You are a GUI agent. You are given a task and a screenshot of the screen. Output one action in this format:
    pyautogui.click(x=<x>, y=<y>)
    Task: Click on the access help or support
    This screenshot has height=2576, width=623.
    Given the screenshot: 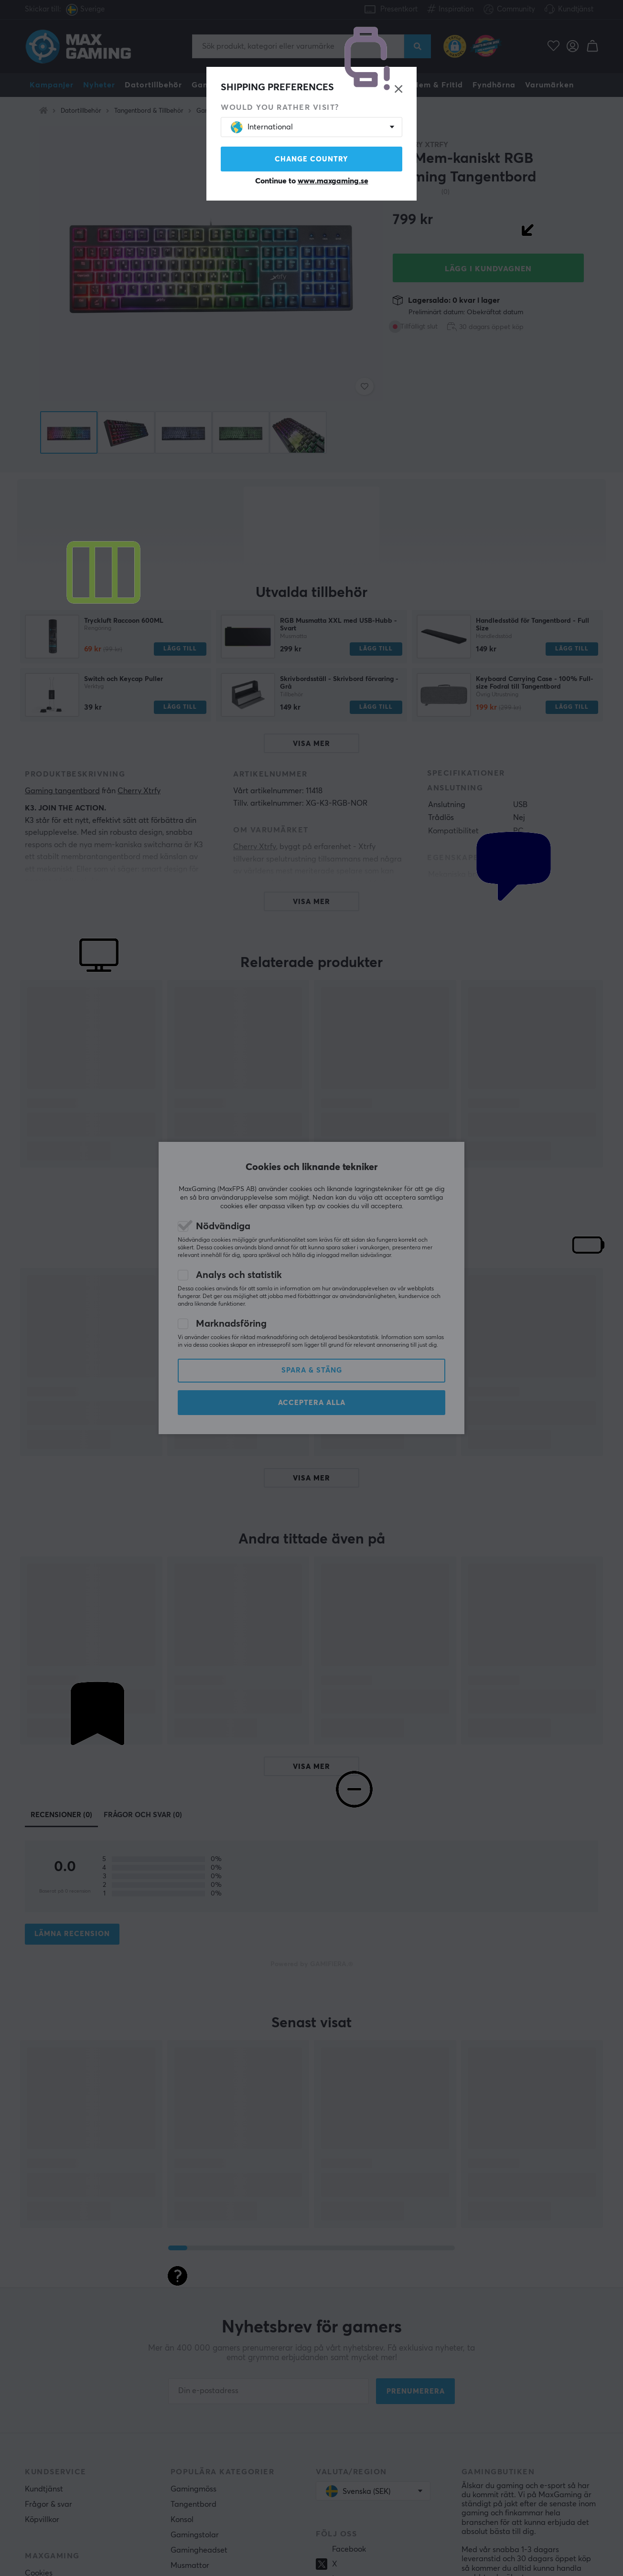 What is the action you would take?
    pyautogui.click(x=177, y=2276)
    